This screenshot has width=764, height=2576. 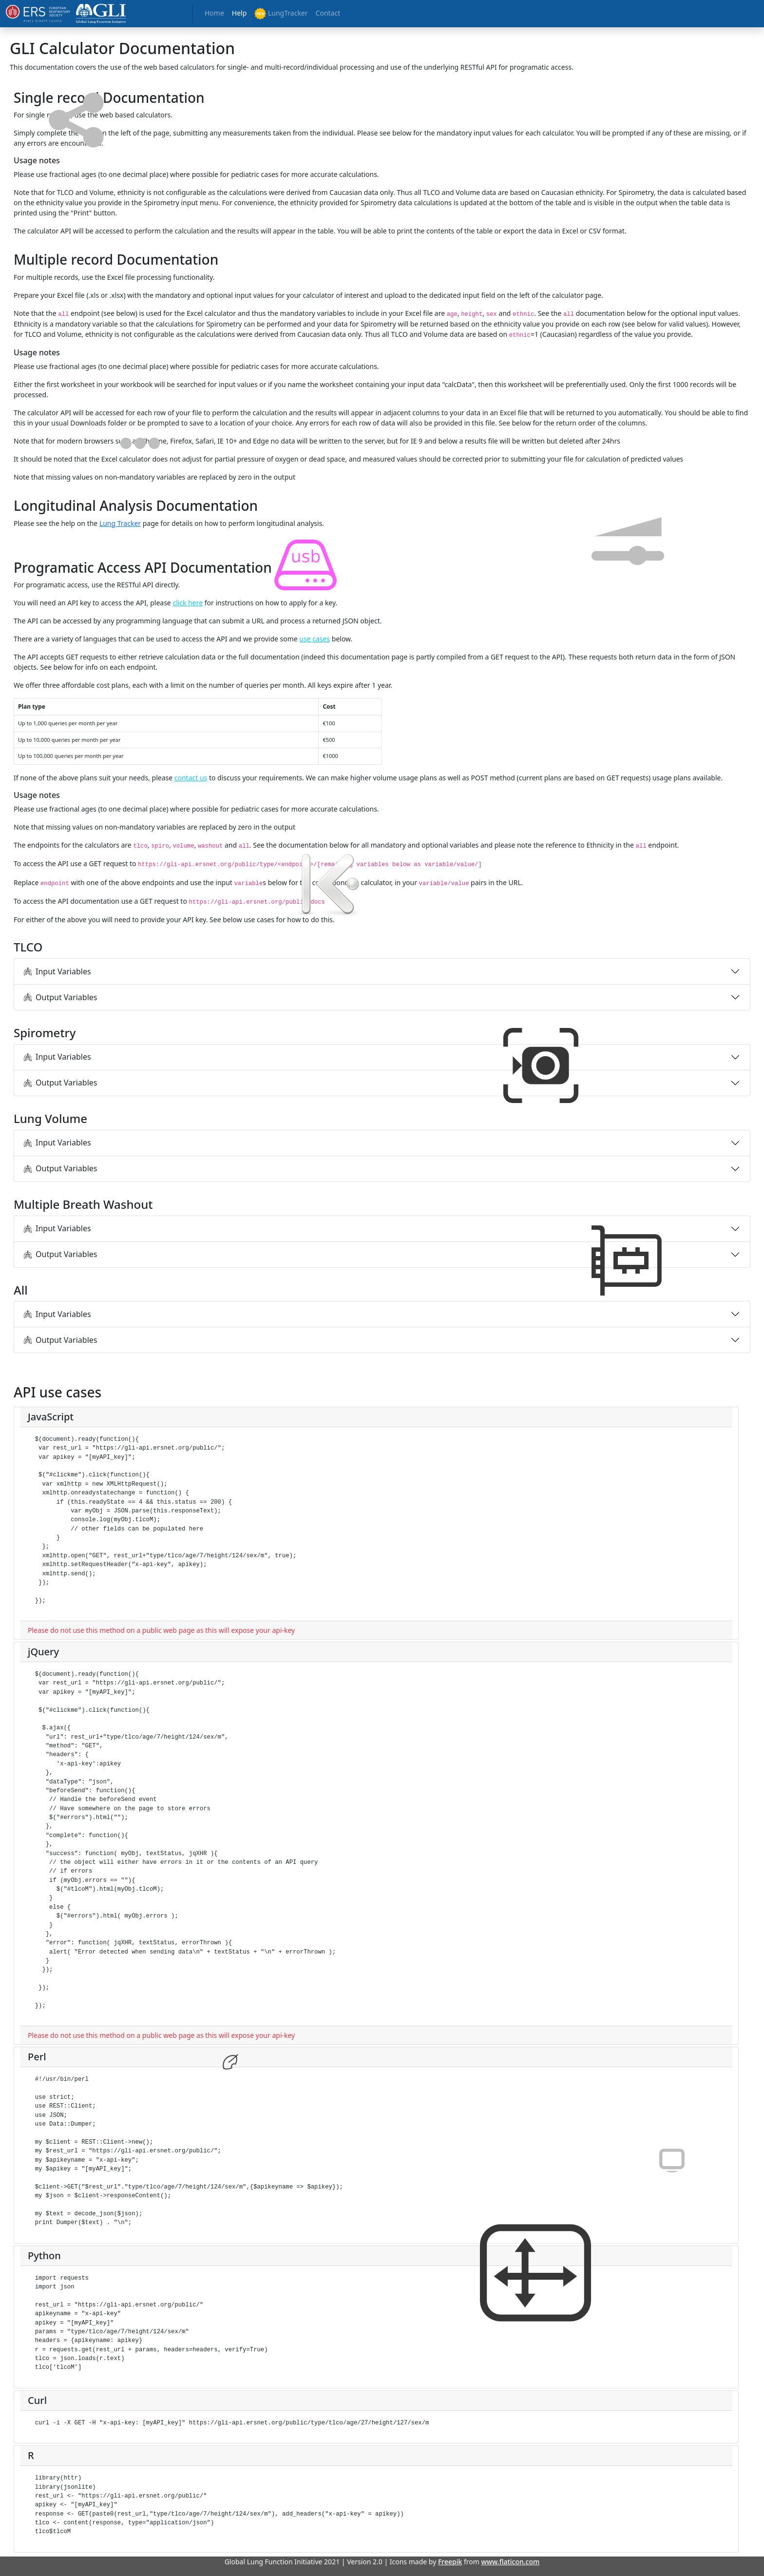 What do you see at coordinates (329, 884) in the screenshot?
I see `go to the first item in a list or sequence` at bounding box center [329, 884].